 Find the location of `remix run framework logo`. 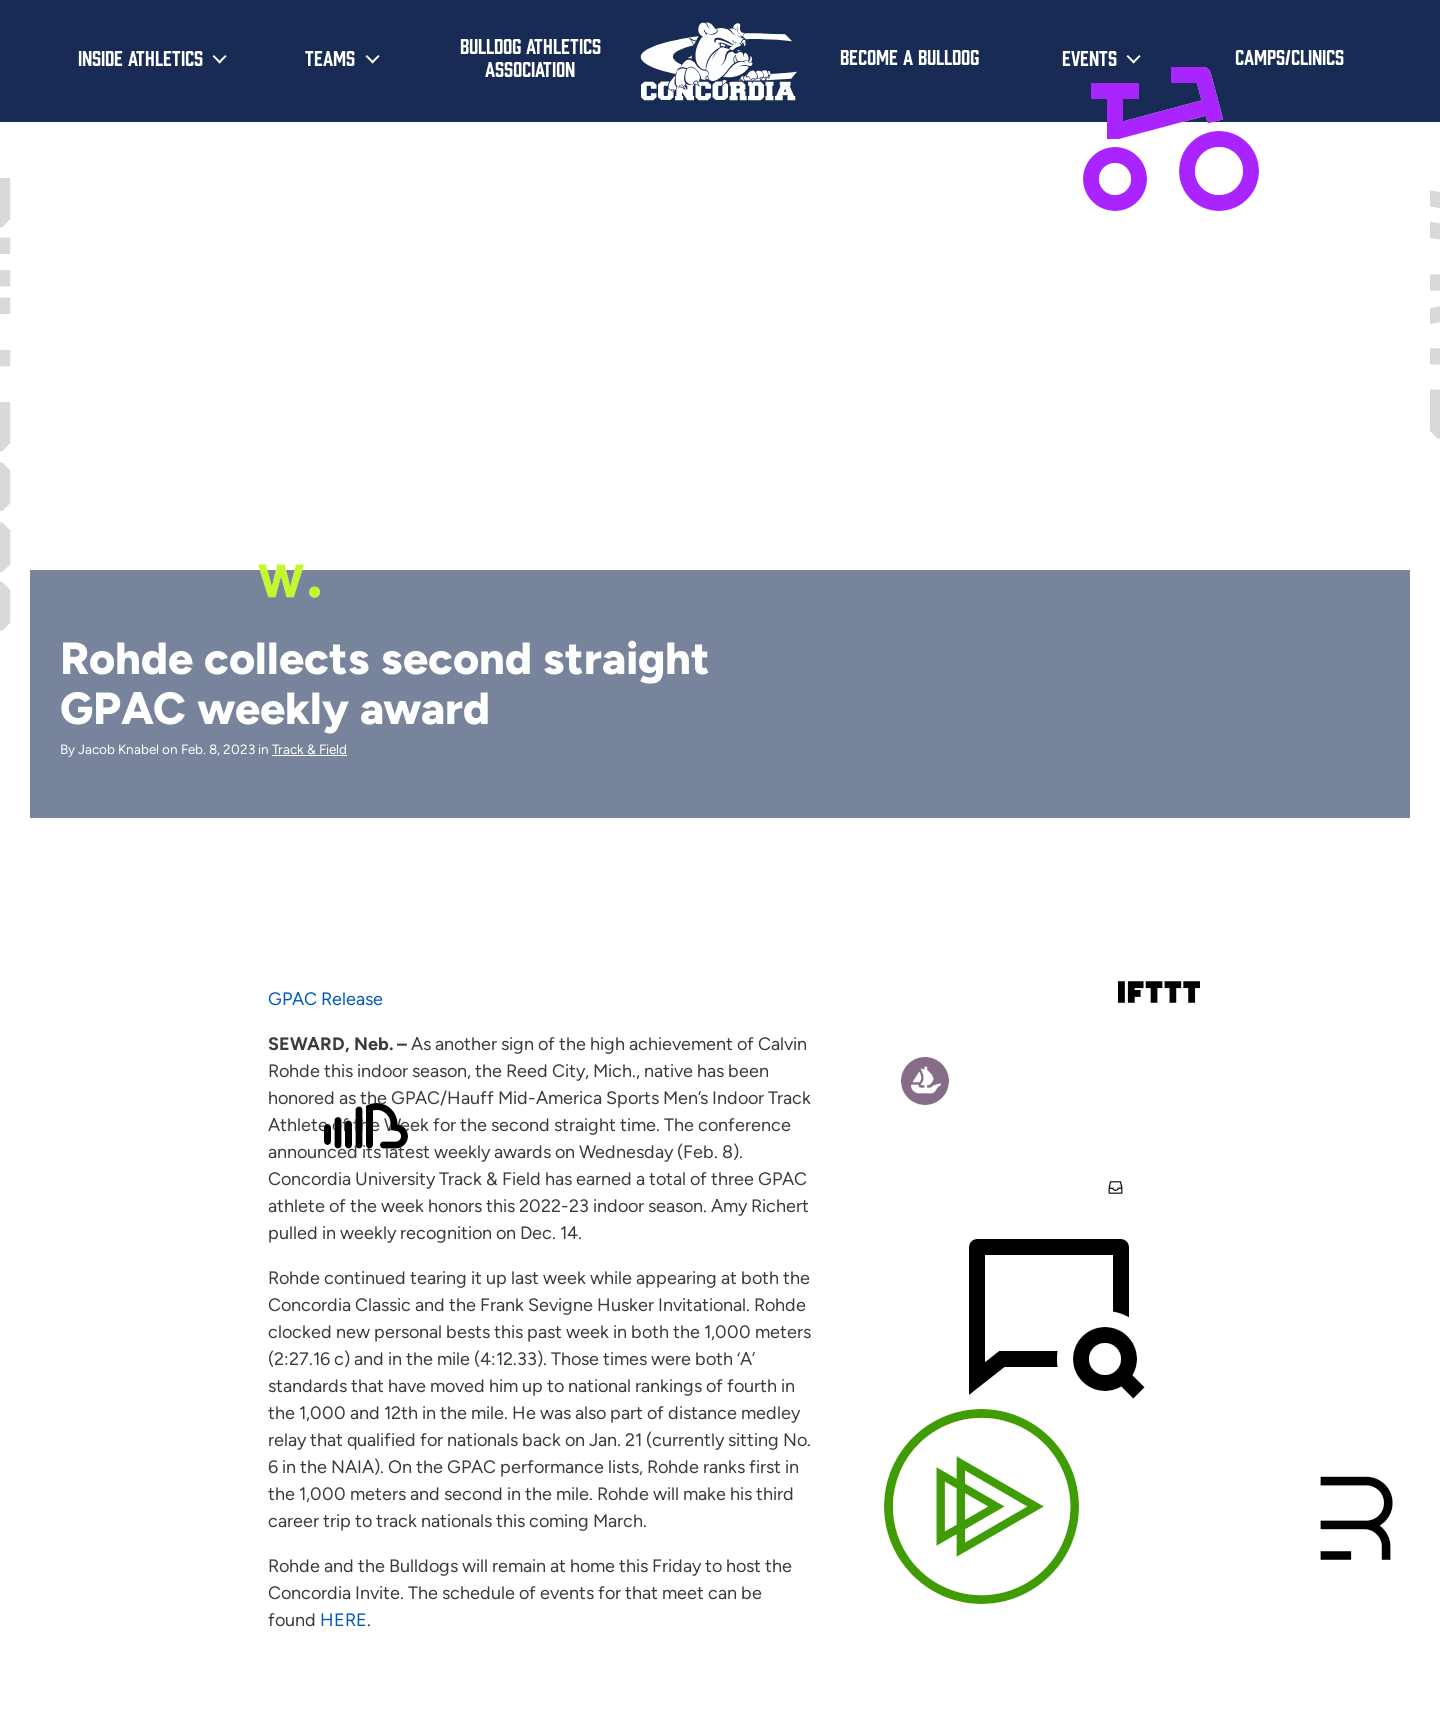

remix run framework logo is located at coordinates (1355, 1520).